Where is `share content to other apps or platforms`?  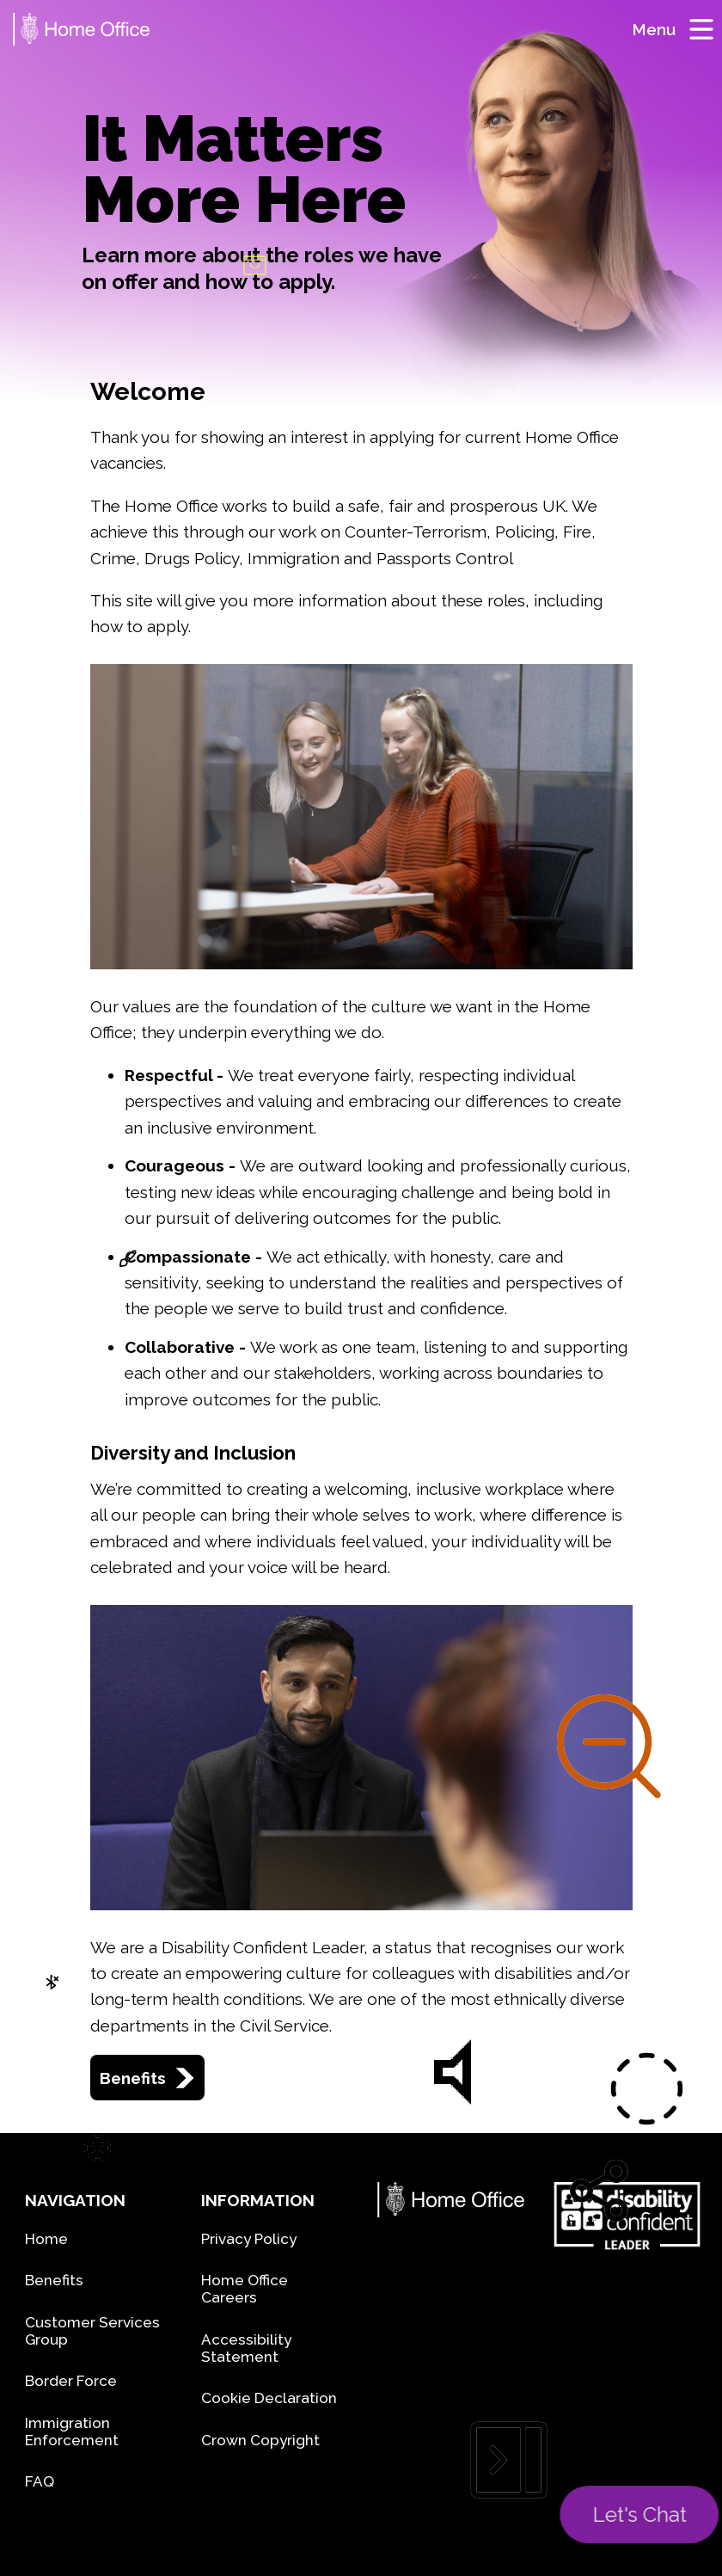
share content to other apps or platforms is located at coordinates (601, 2191).